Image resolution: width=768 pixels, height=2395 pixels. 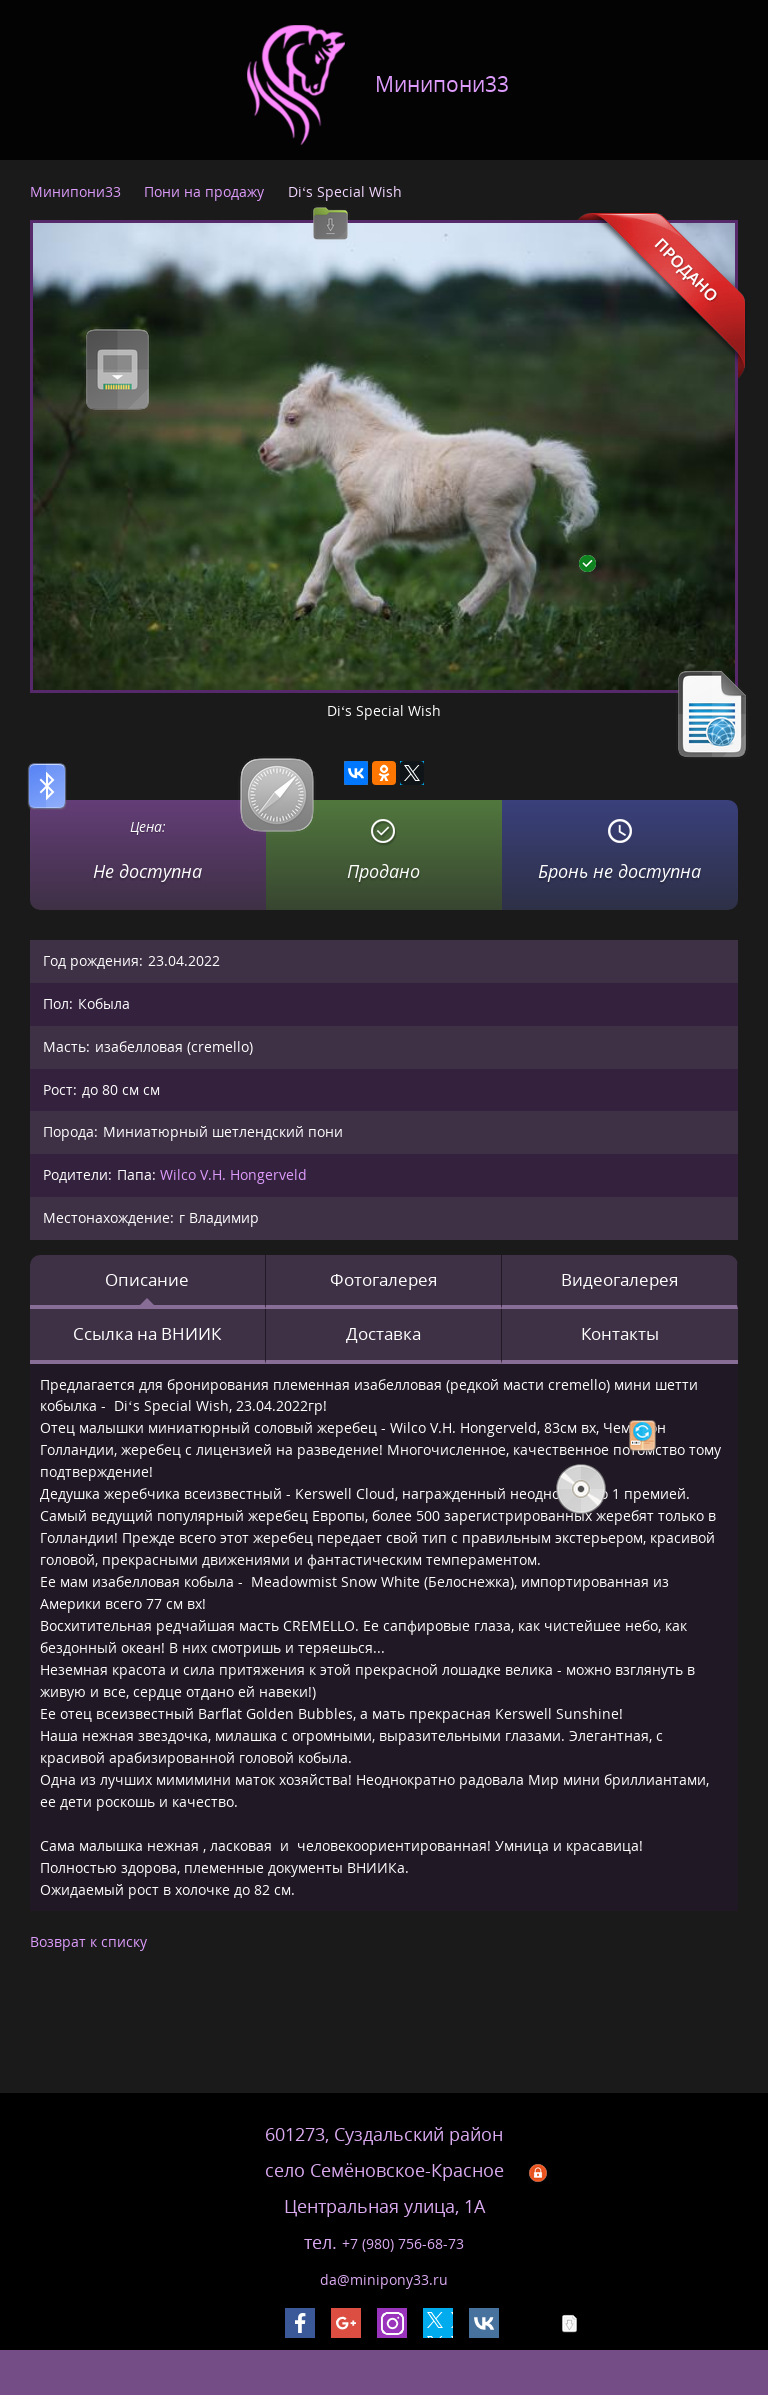 What do you see at coordinates (642, 1435) in the screenshot?
I see `system package updates available` at bounding box center [642, 1435].